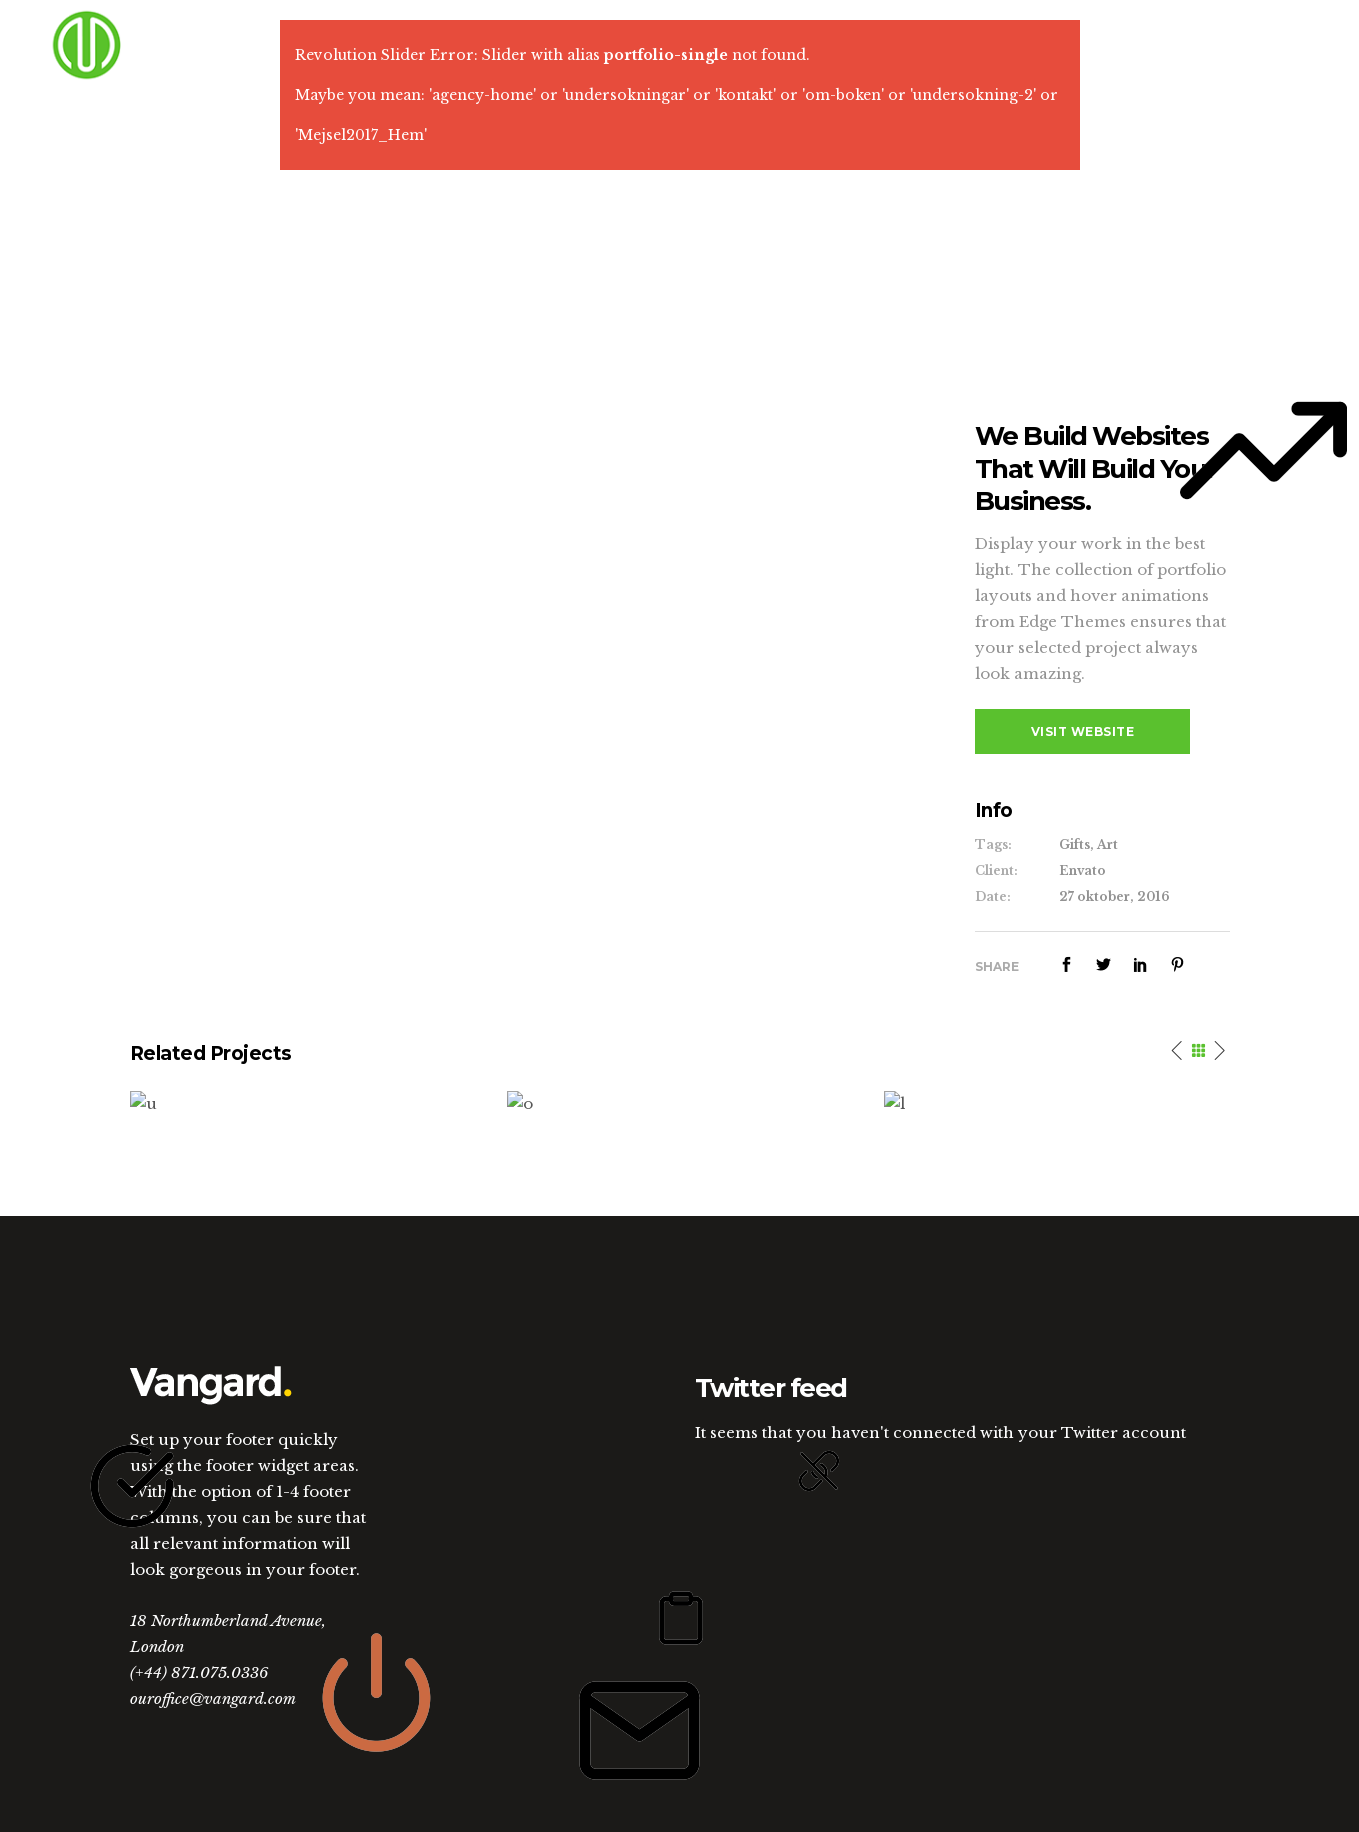  What do you see at coordinates (376, 1692) in the screenshot?
I see `turn device on or off` at bounding box center [376, 1692].